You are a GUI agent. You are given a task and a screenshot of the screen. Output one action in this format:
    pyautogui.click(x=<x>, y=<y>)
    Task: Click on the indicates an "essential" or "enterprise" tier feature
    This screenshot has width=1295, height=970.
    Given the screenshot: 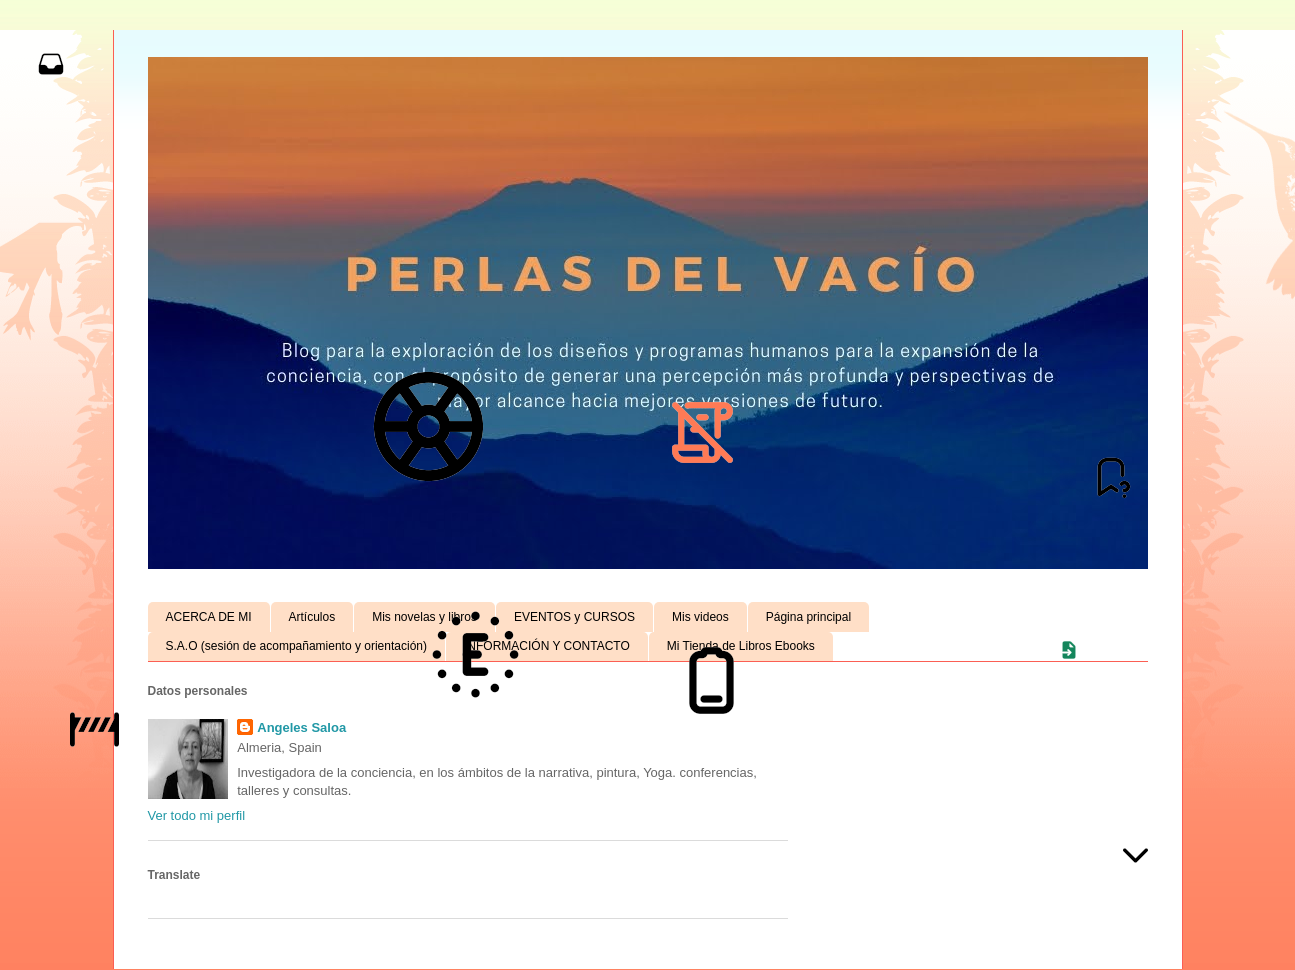 What is the action you would take?
    pyautogui.click(x=475, y=654)
    